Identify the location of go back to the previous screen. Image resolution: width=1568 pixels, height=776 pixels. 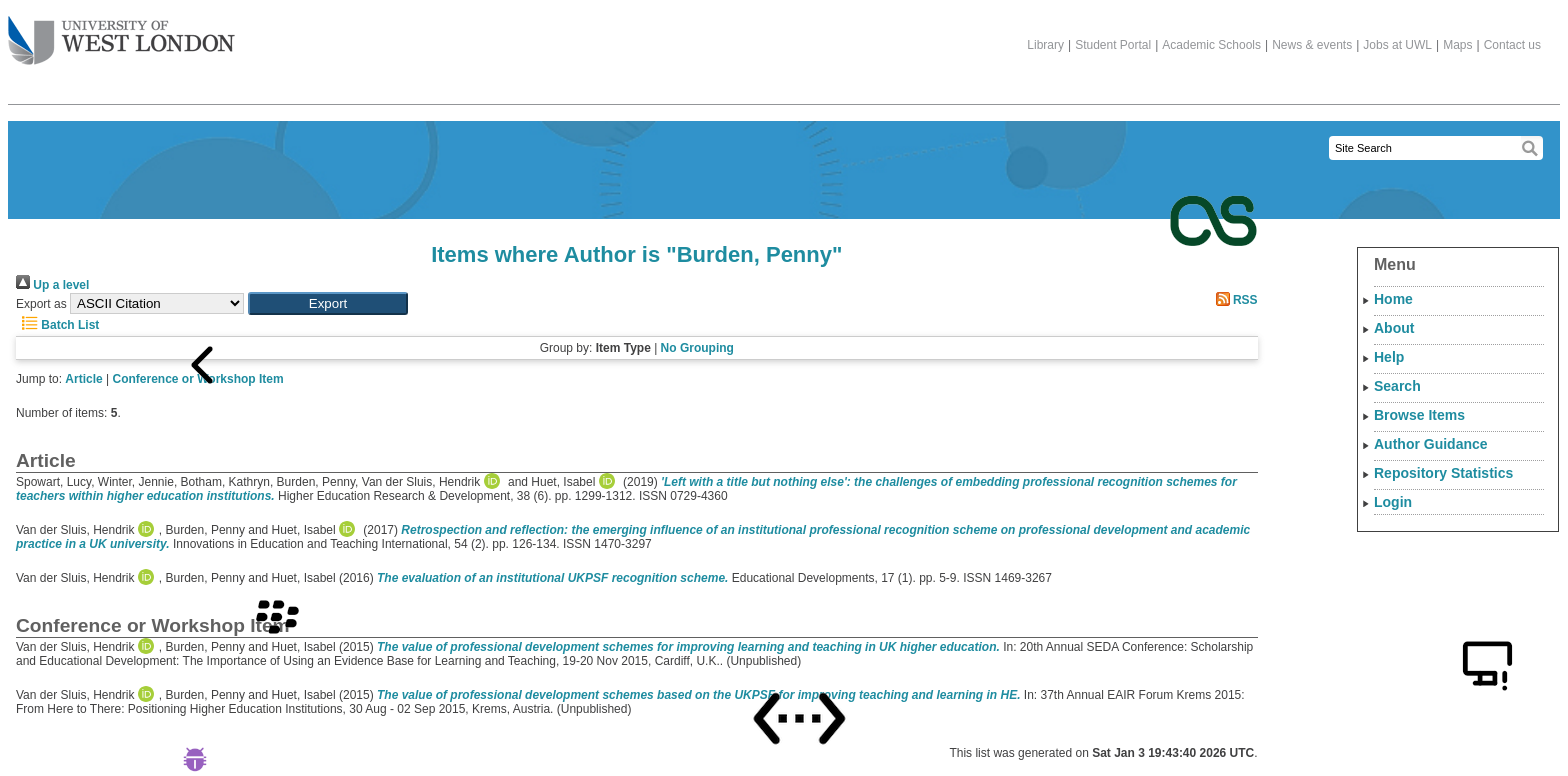
(202, 365).